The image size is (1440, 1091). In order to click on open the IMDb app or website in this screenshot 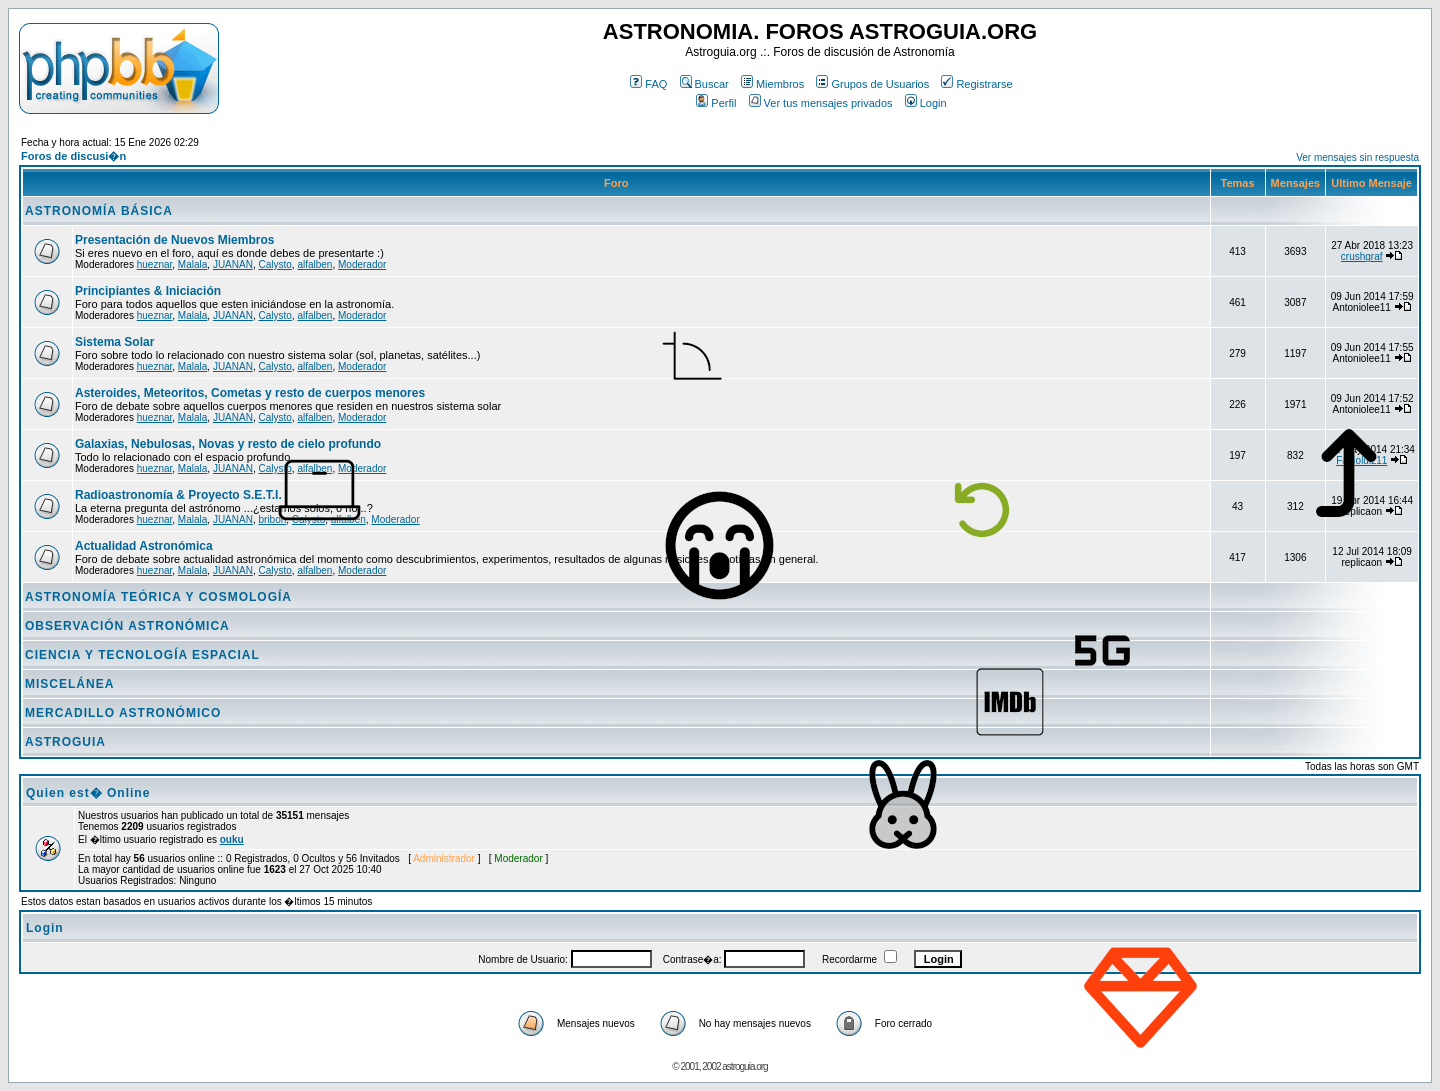, I will do `click(1010, 702)`.